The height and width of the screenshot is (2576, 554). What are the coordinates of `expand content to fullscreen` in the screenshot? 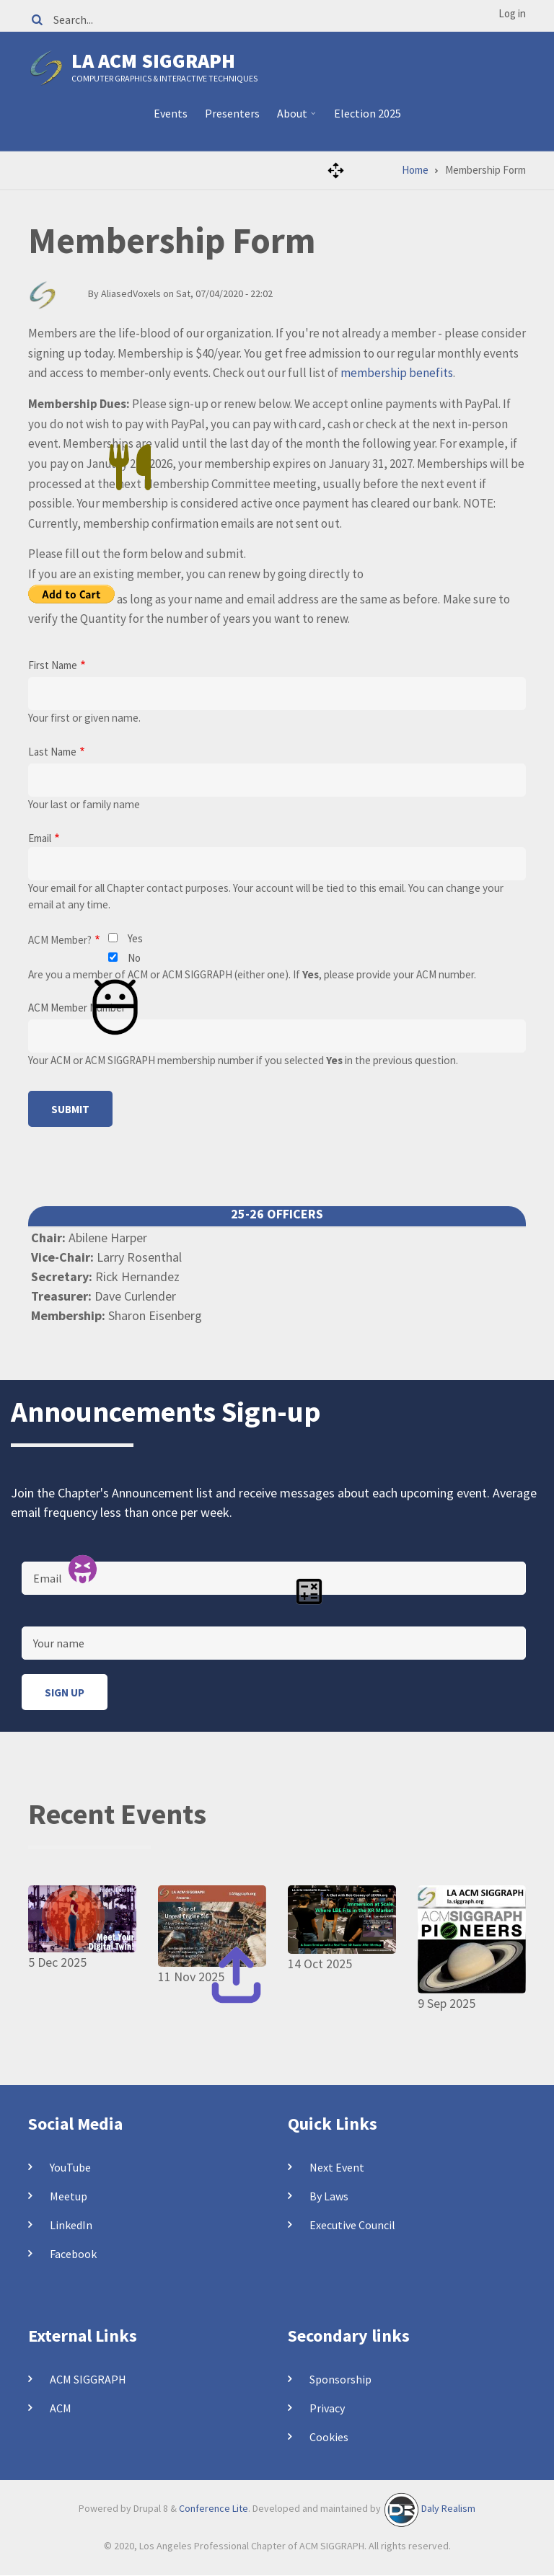 It's located at (335, 170).